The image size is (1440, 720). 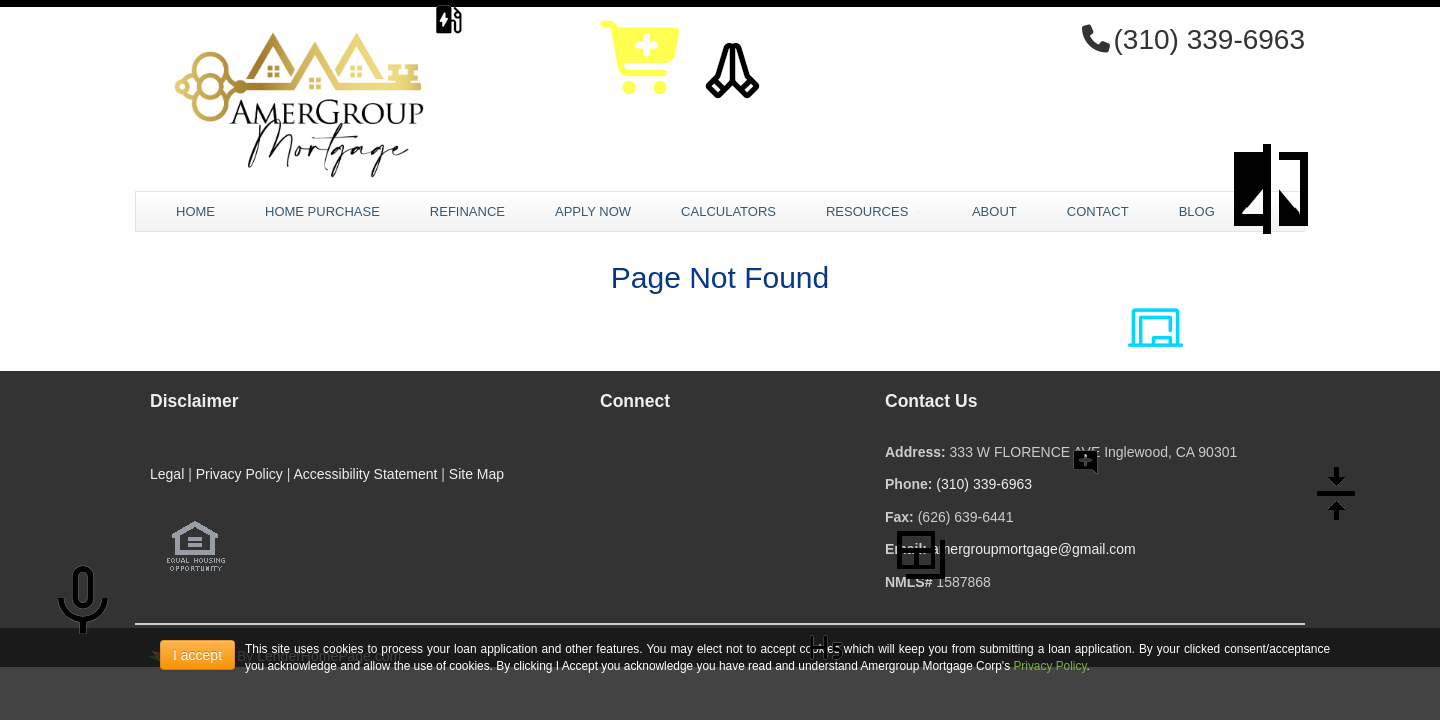 I want to click on format text as heading level 5, so click(x=825, y=647).